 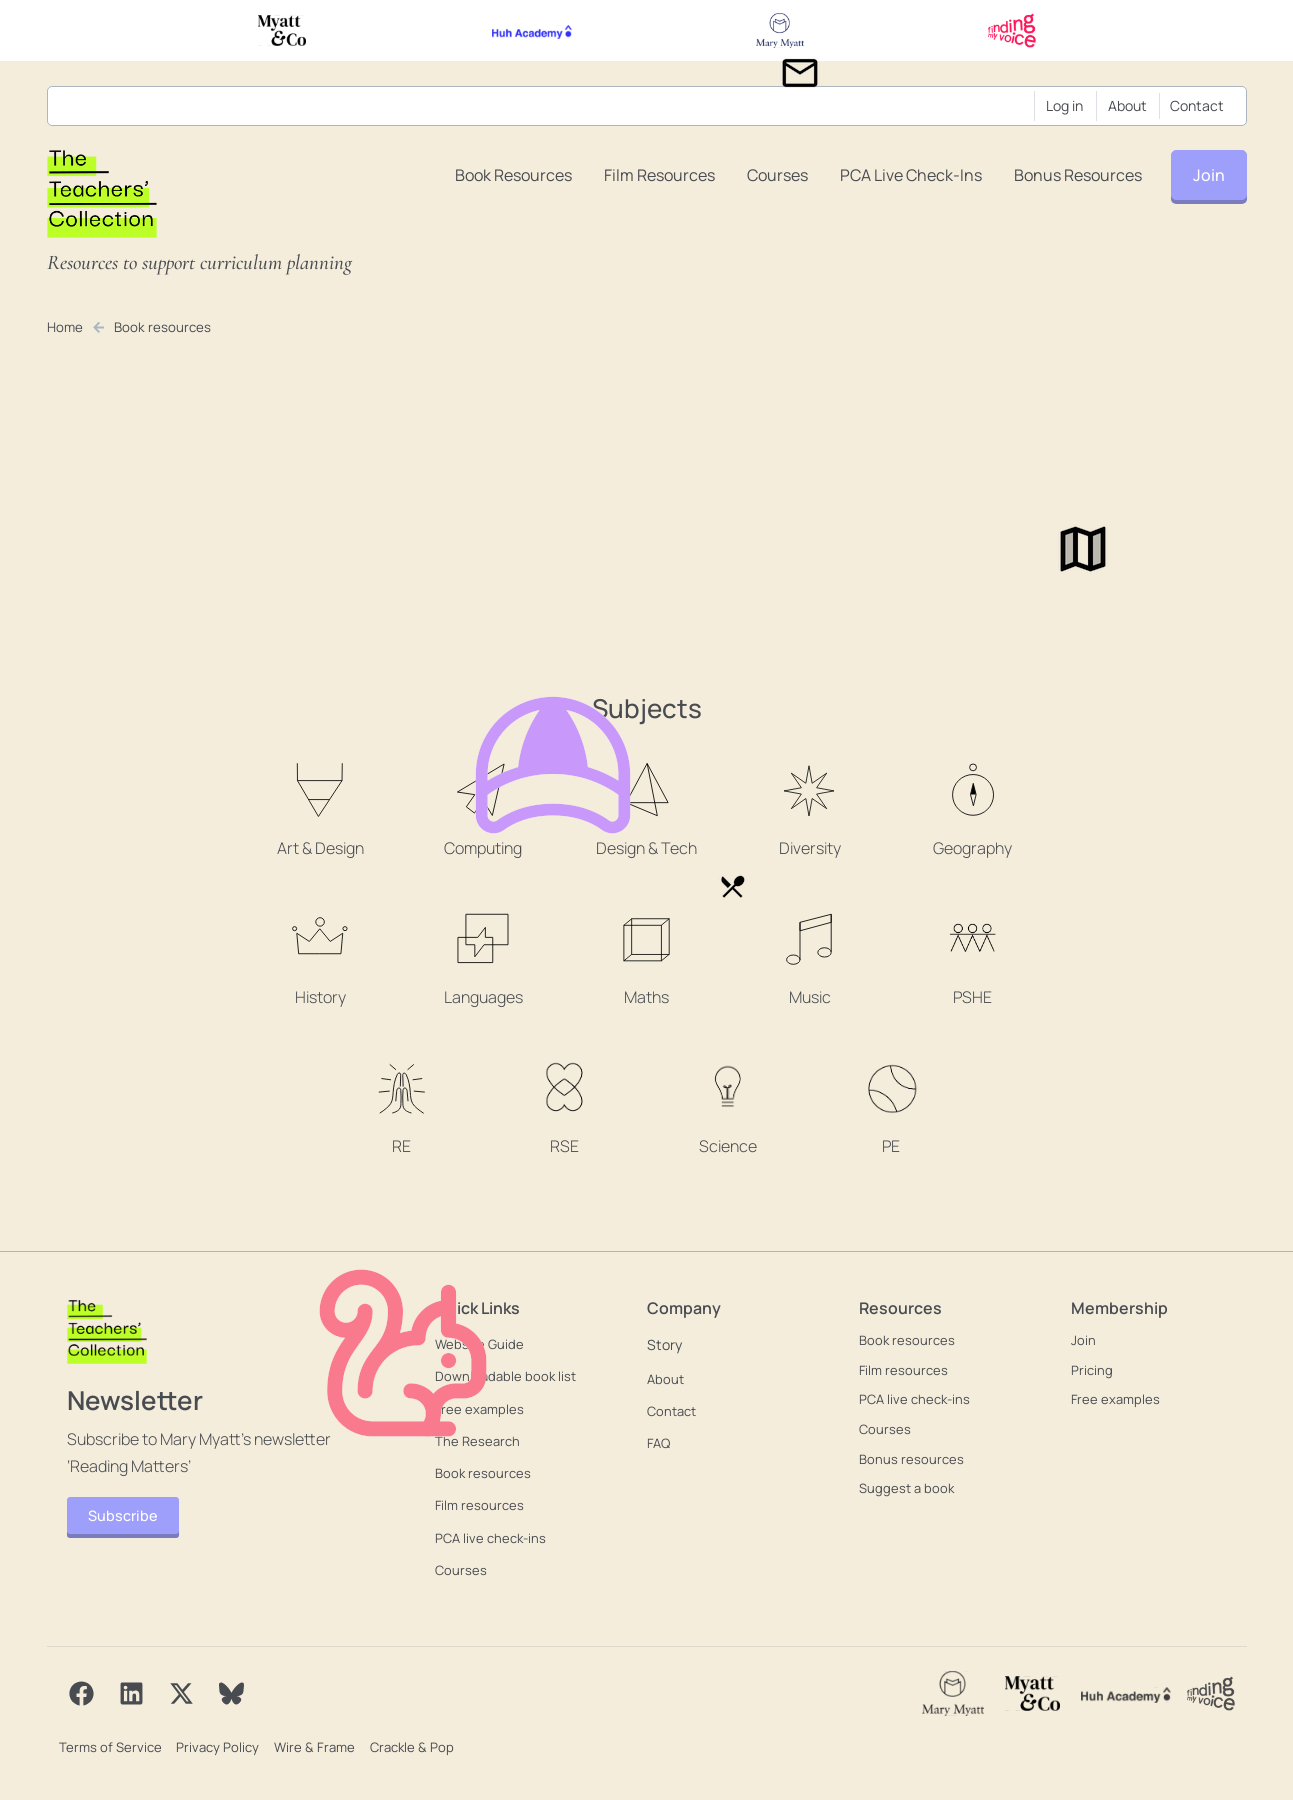 I want to click on access nature or wildlife-related content, so click(x=403, y=1353).